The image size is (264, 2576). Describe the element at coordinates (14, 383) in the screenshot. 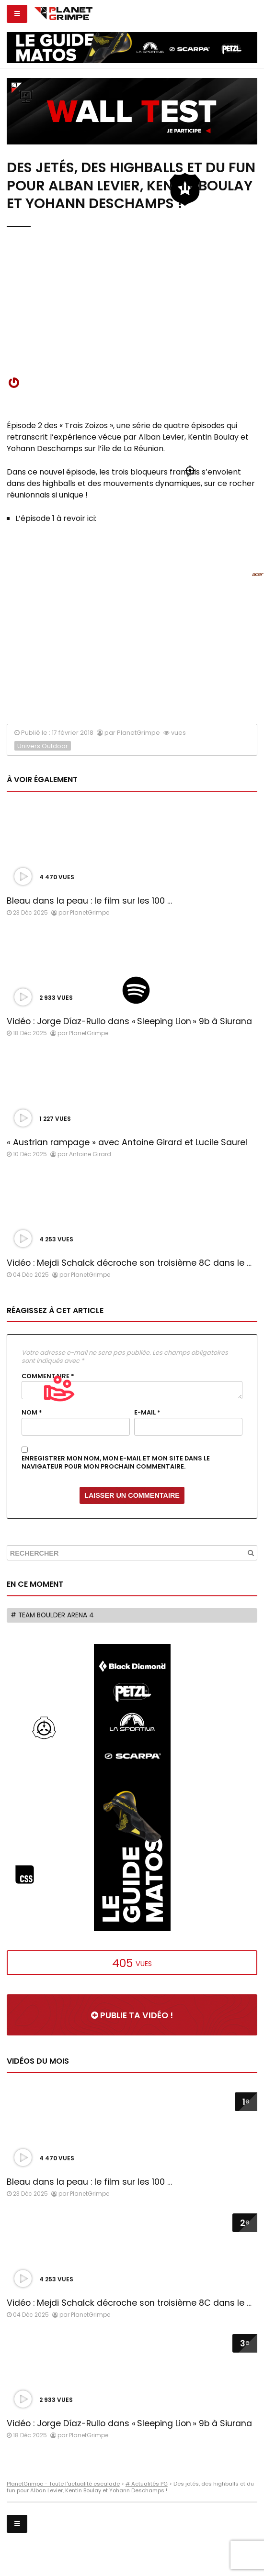

I see `link to gravatar profile settings` at that location.